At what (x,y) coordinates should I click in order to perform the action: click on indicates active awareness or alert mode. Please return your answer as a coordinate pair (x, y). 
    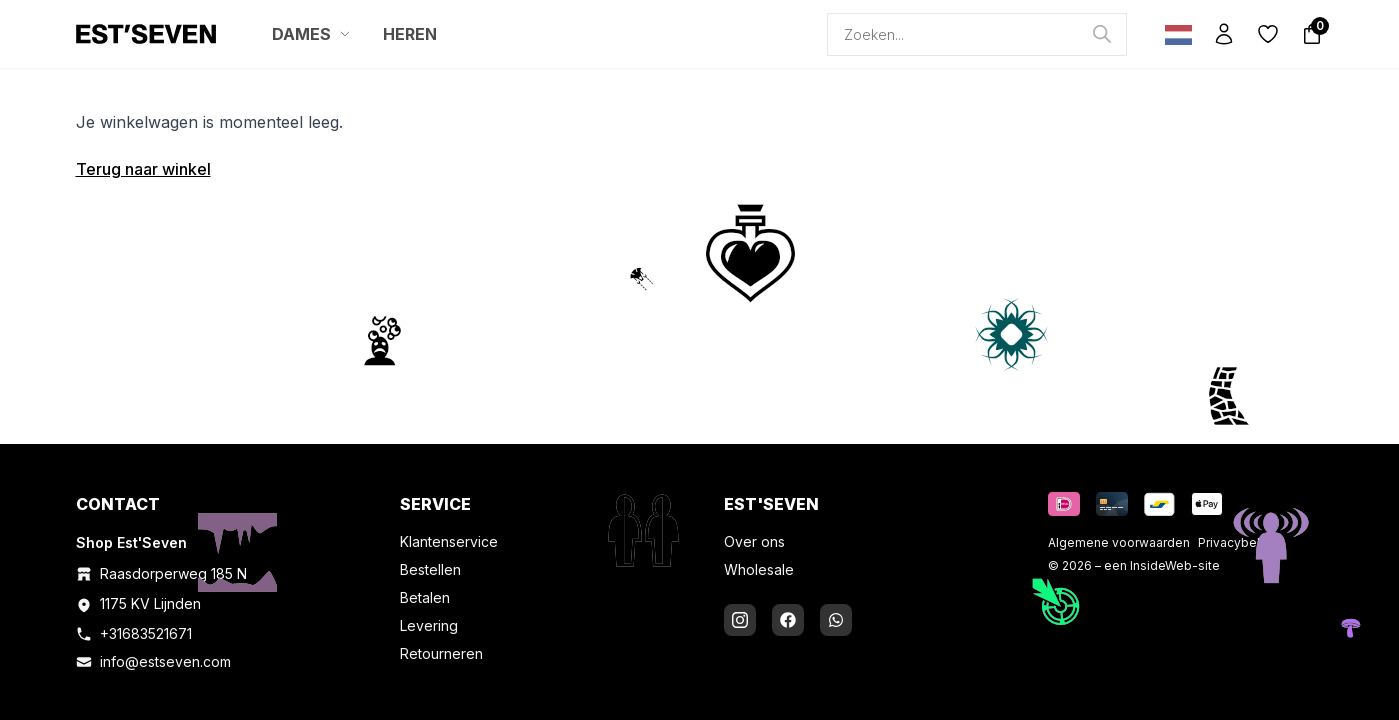
    Looking at the image, I should click on (1270, 545).